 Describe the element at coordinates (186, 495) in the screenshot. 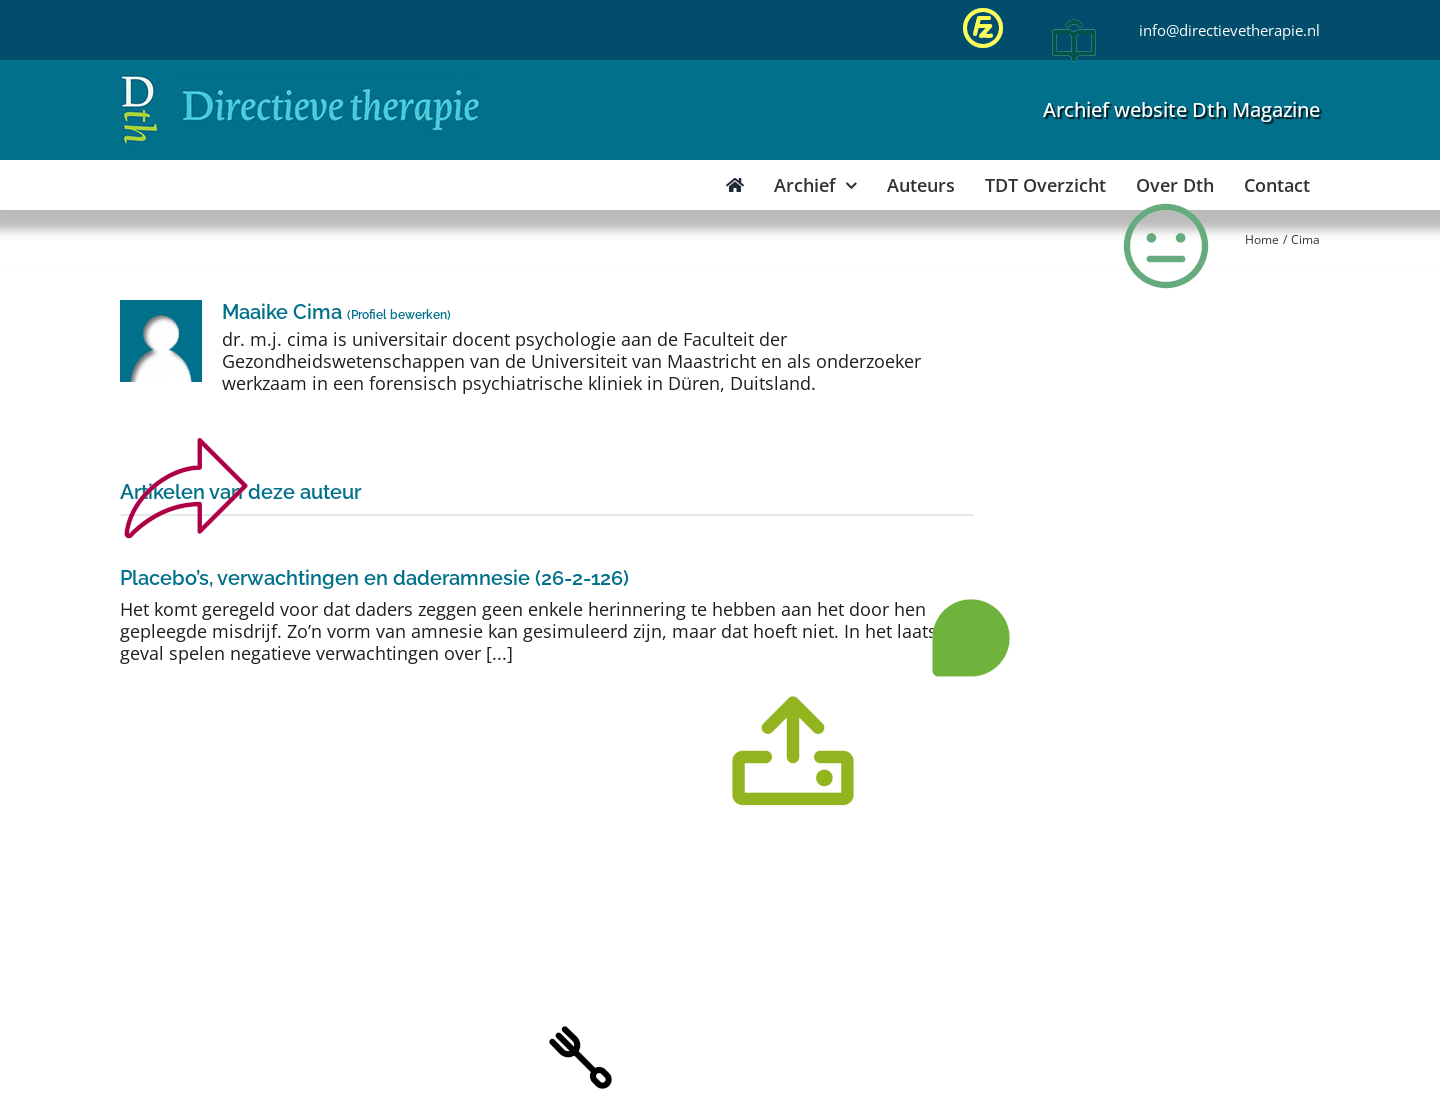

I see `share this content` at that location.